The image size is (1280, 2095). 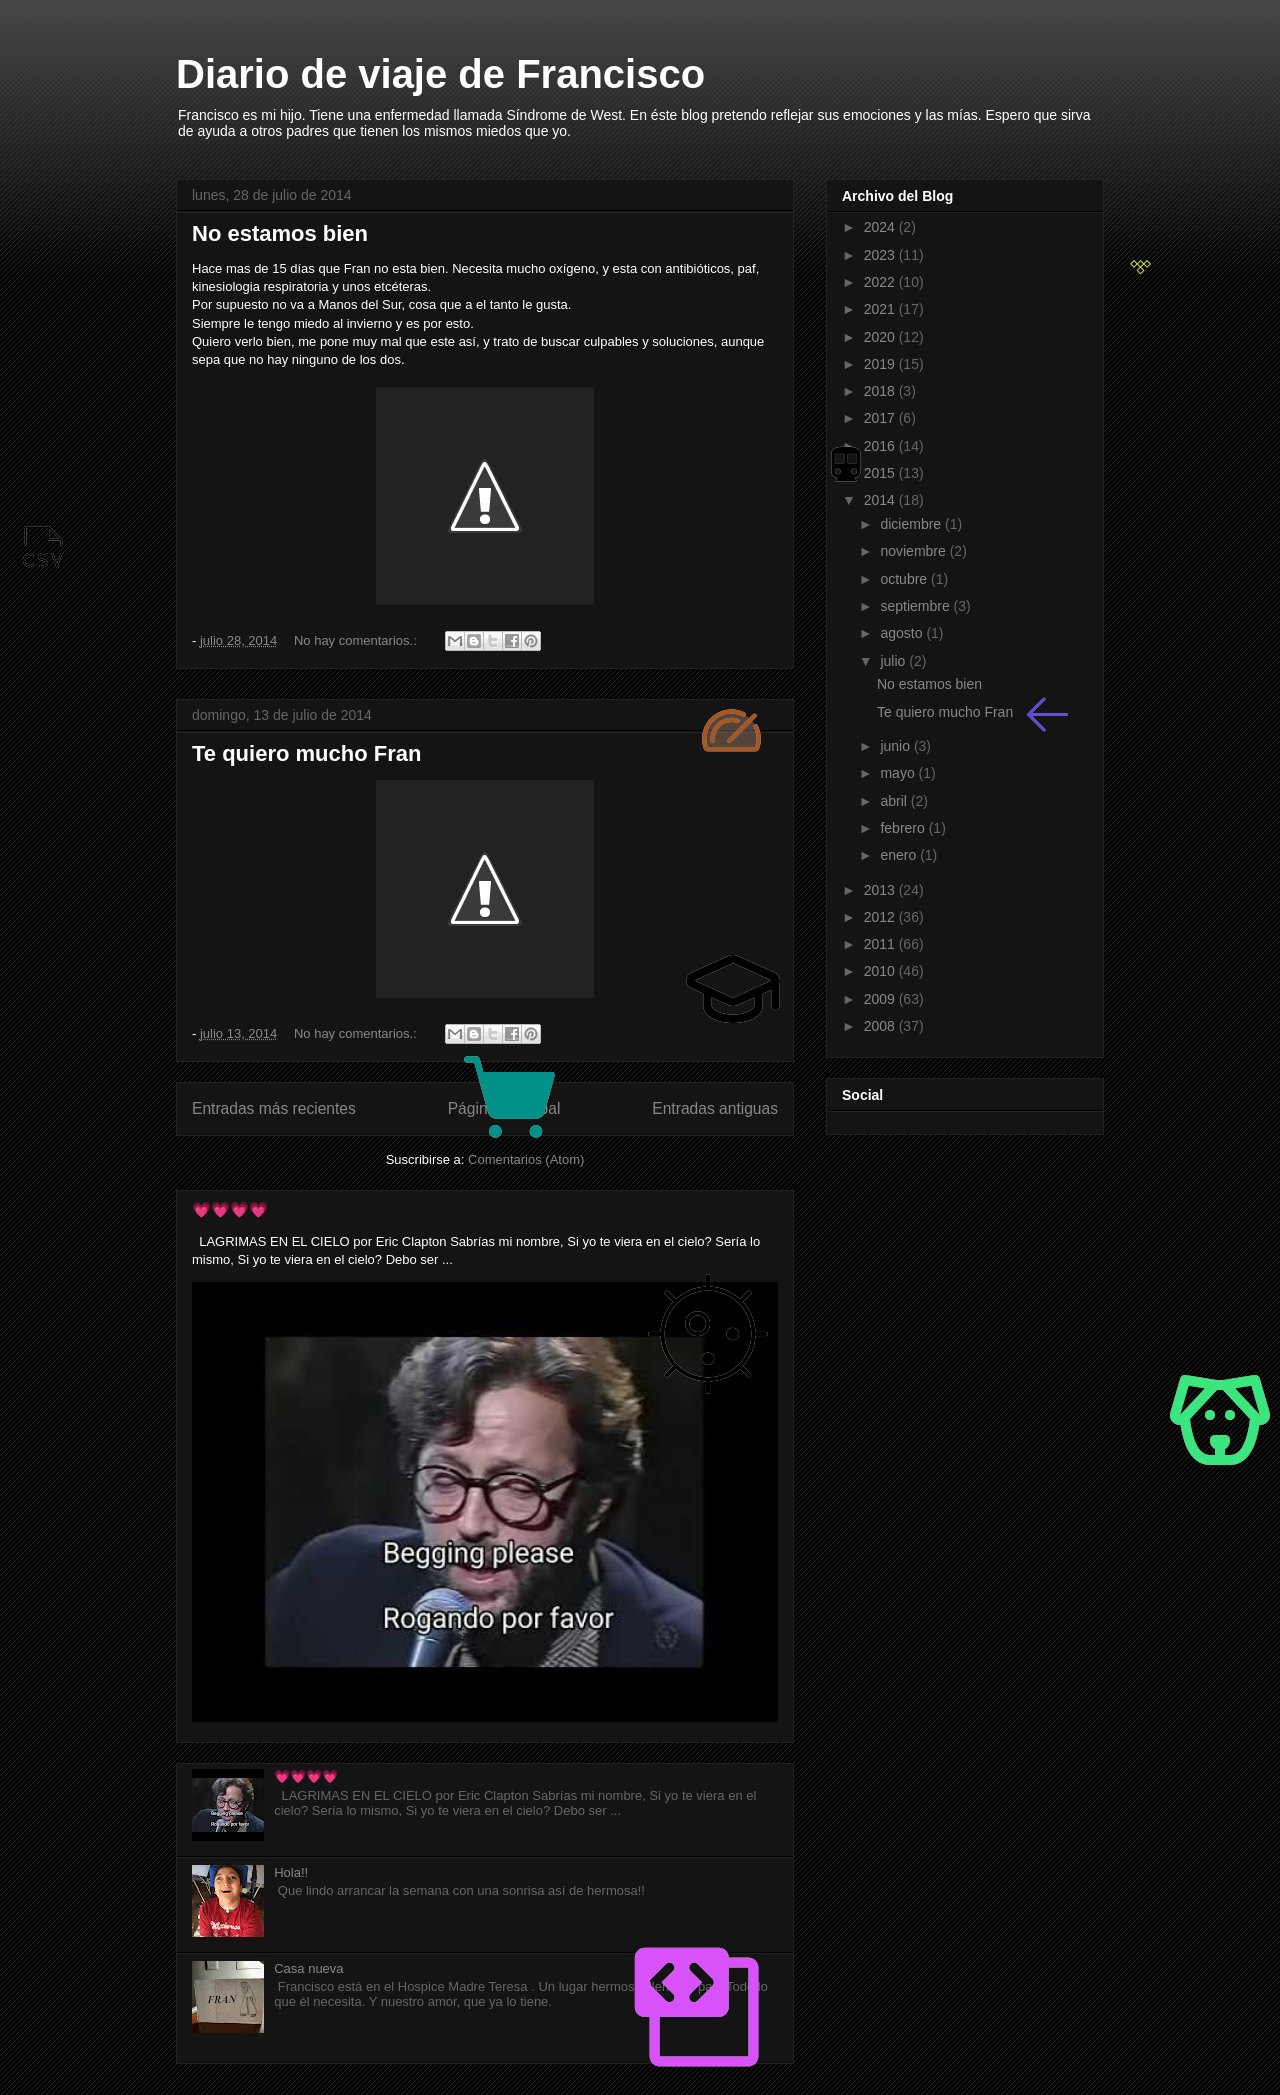 What do you see at coordinates (704, 2012) in the screenshot?
I see `insert a code block` at bounding box center [704, 2012].